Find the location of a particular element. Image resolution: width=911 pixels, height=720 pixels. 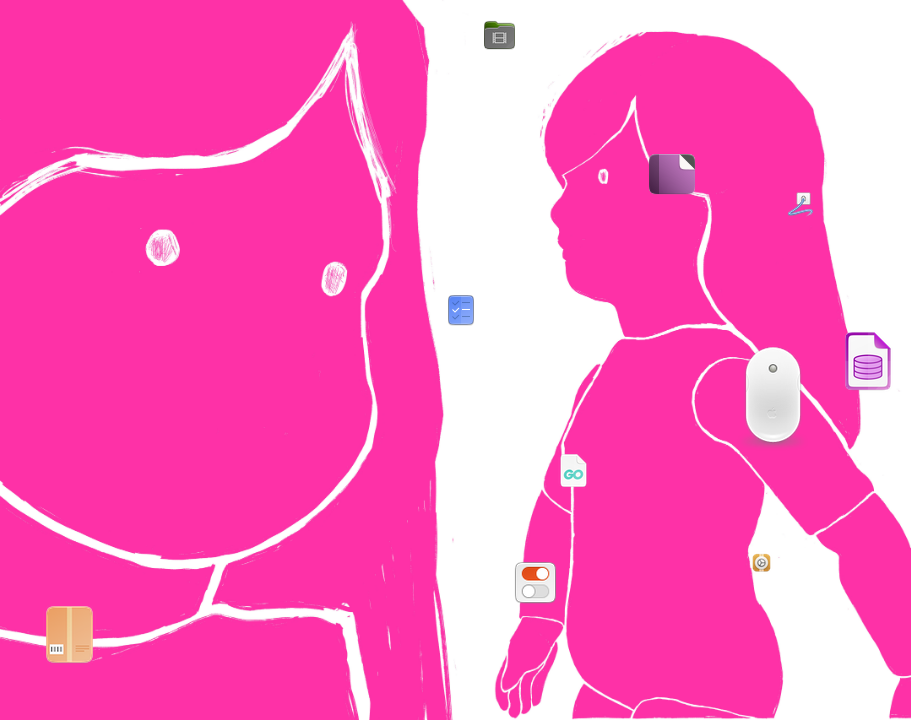

open gnome tweaks to customize system settings is located at coordinates (535, 582).